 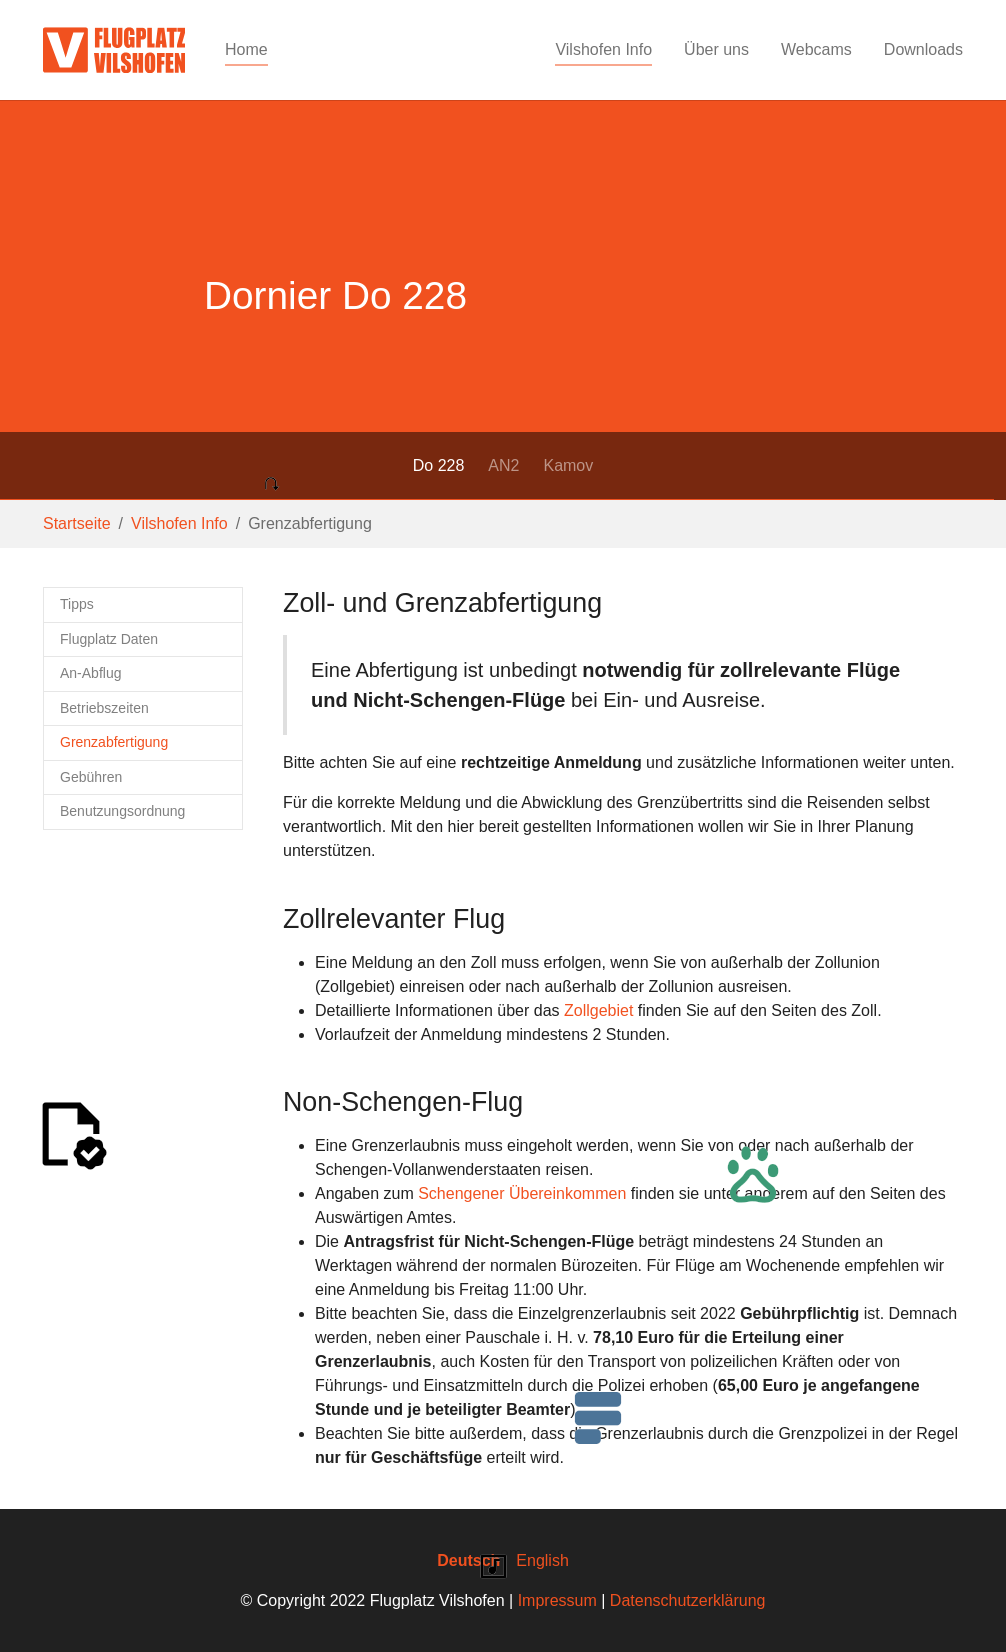 I want to click on open music video player, so click(x=493, y=1566).